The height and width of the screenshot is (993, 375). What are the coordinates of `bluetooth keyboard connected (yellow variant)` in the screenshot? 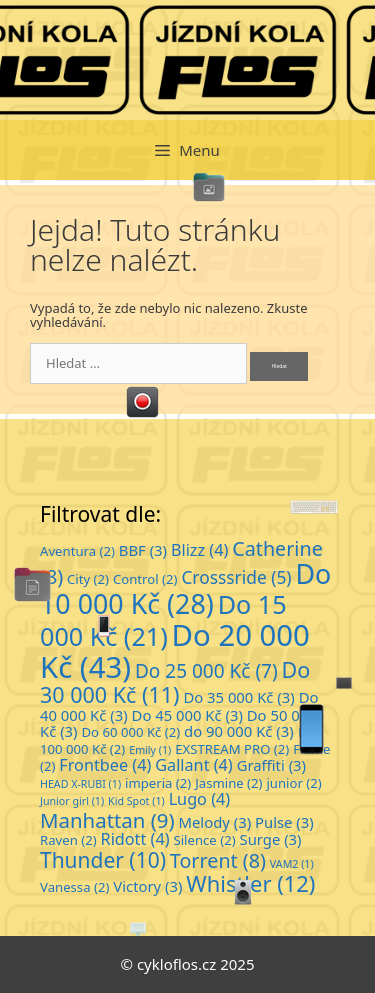 It's located at (314, 507).